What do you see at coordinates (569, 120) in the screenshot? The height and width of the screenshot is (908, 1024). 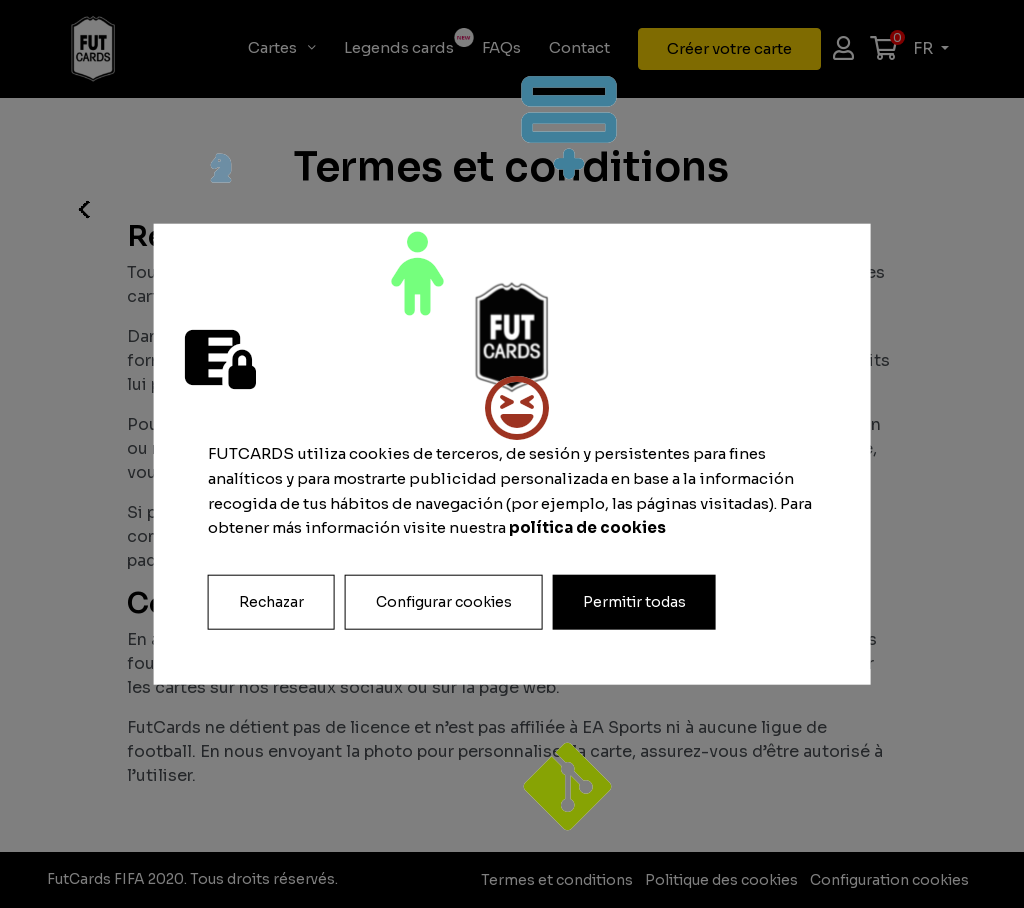 I see `add a new row to the bottom of a table` at bounding box center [569, 120].